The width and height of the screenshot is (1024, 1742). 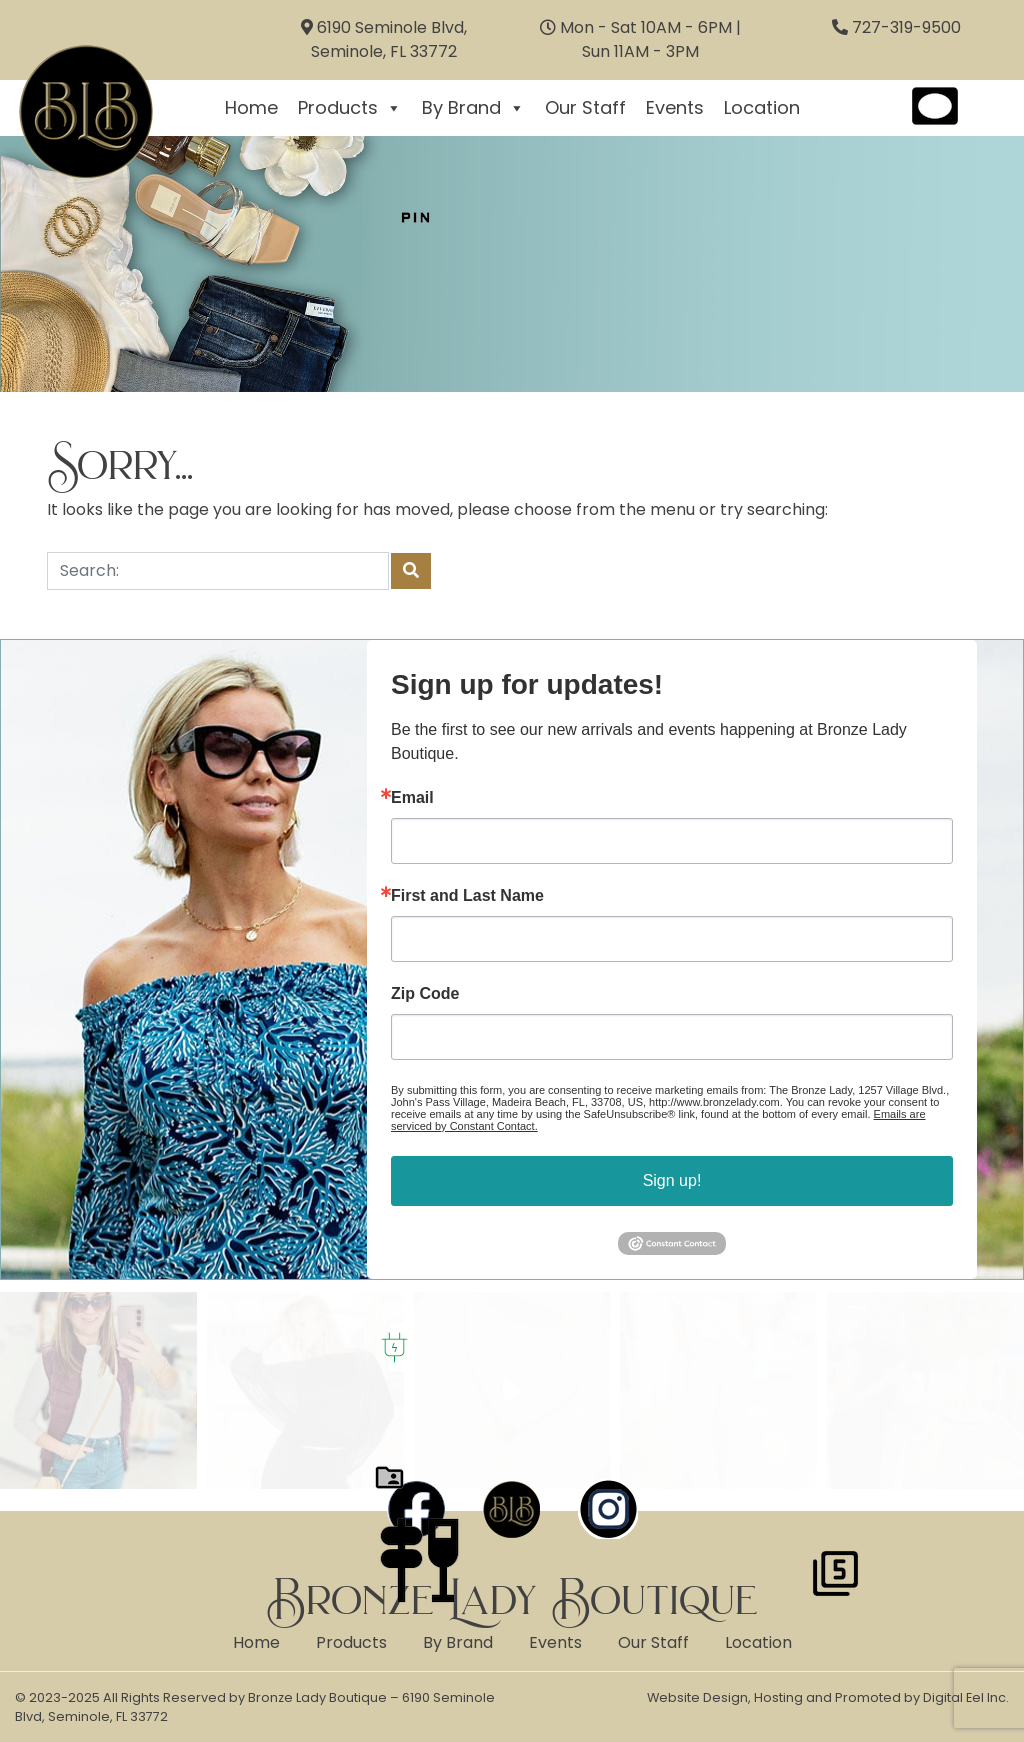 What do you see at coordinates (420, 1560) in the screenshot?
I see `browse tapas or small plates menu` at bounding box center [420, 1560].